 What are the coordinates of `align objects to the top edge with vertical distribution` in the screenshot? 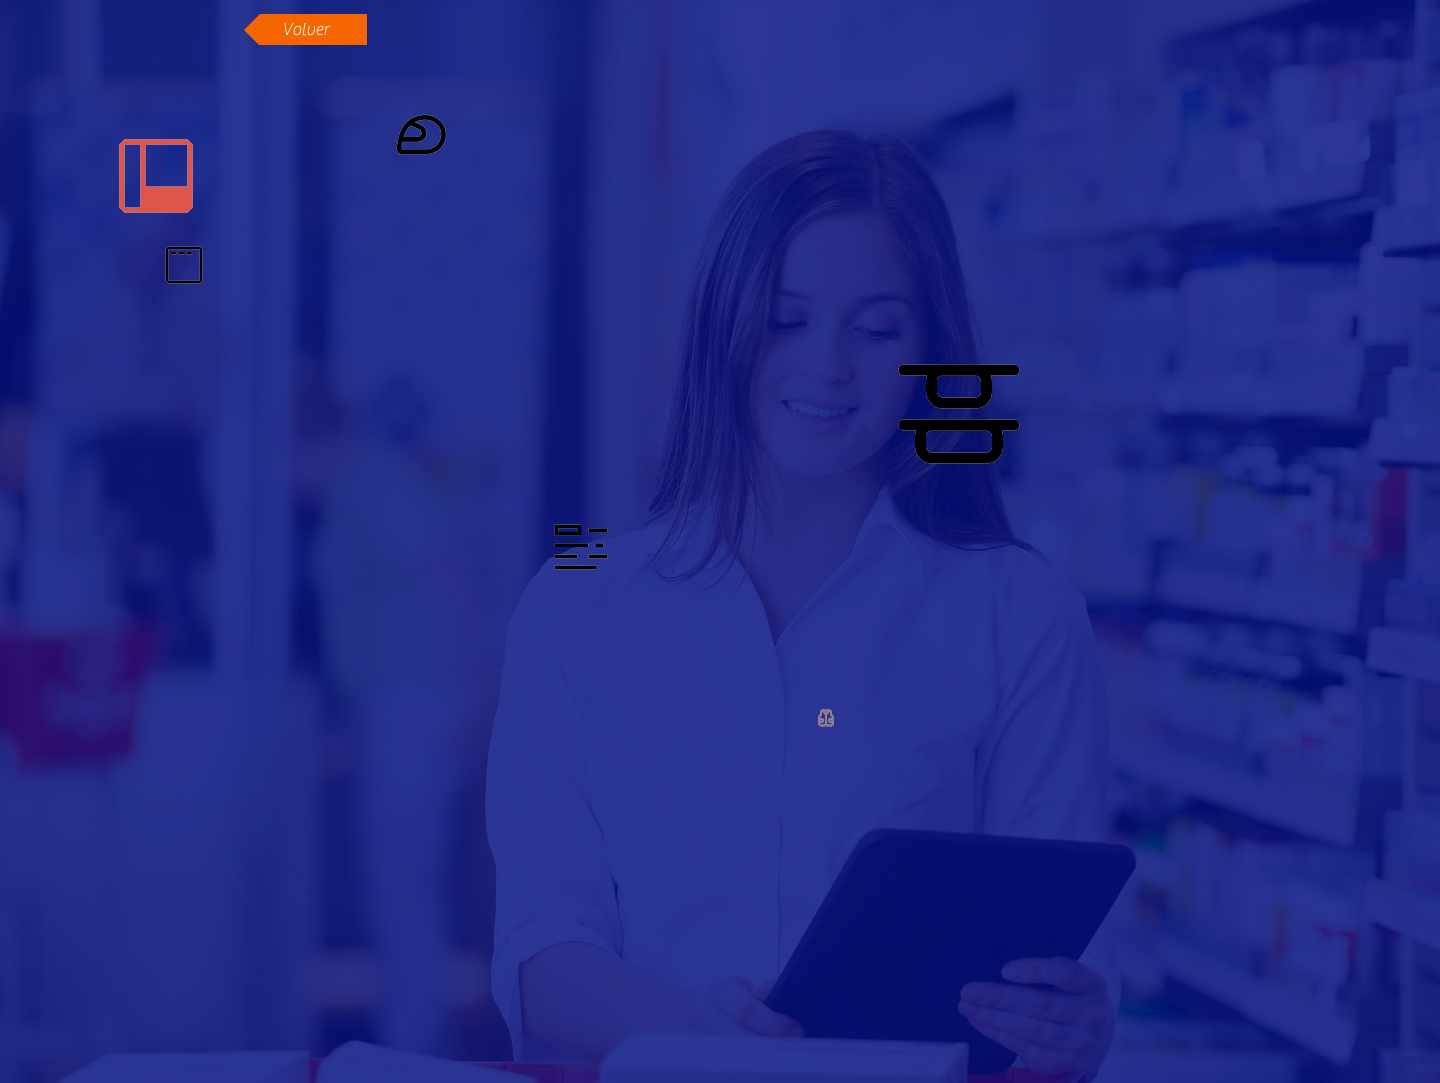 It's located at (959, 414).